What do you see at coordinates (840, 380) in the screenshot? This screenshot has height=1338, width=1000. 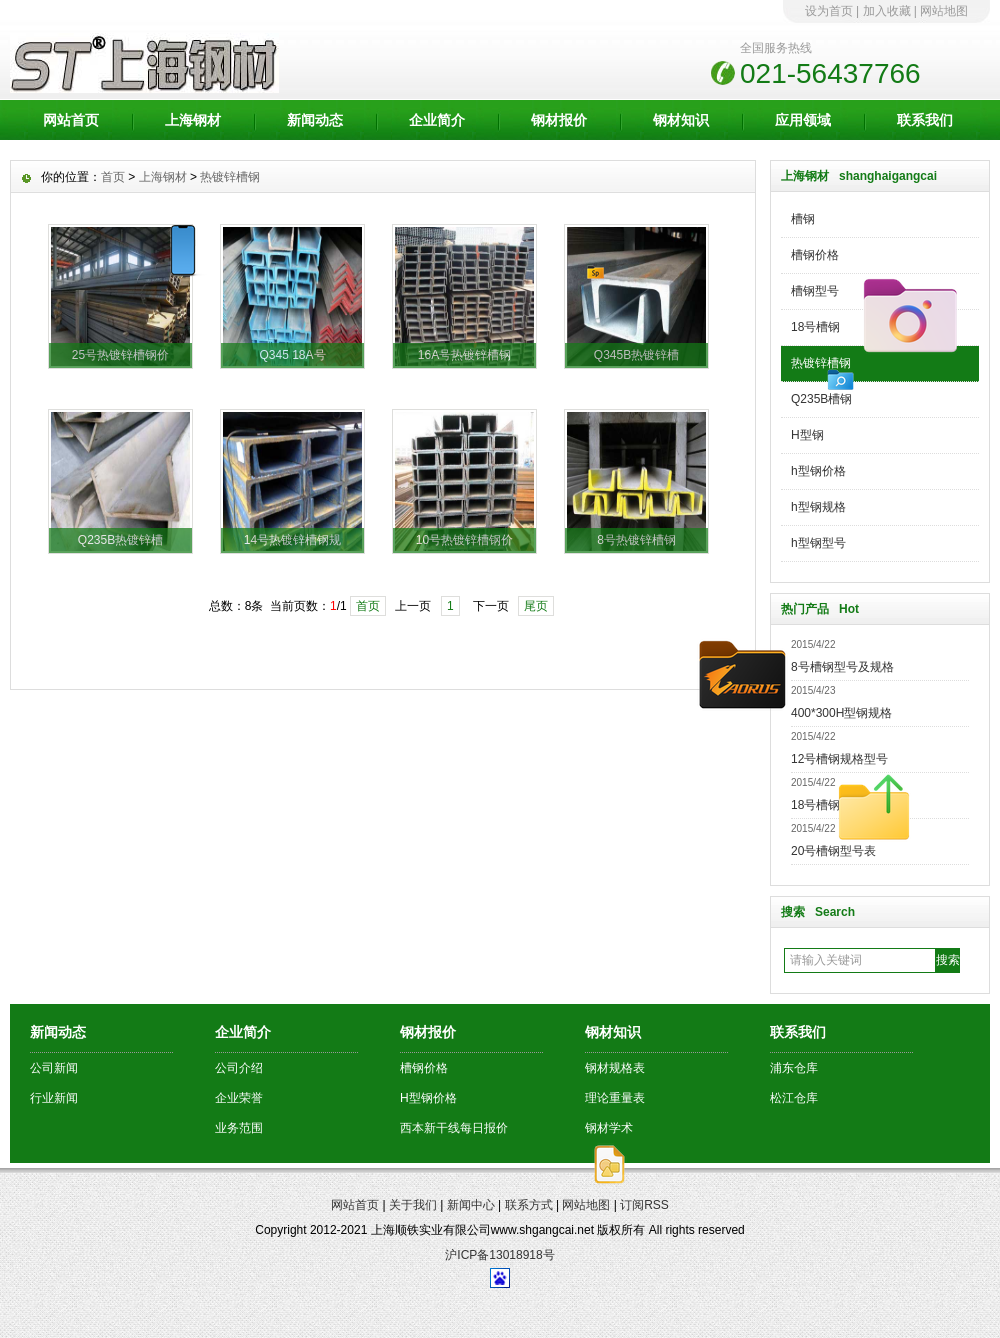 I see `search within folder contents` at bounding box center [840, 380].